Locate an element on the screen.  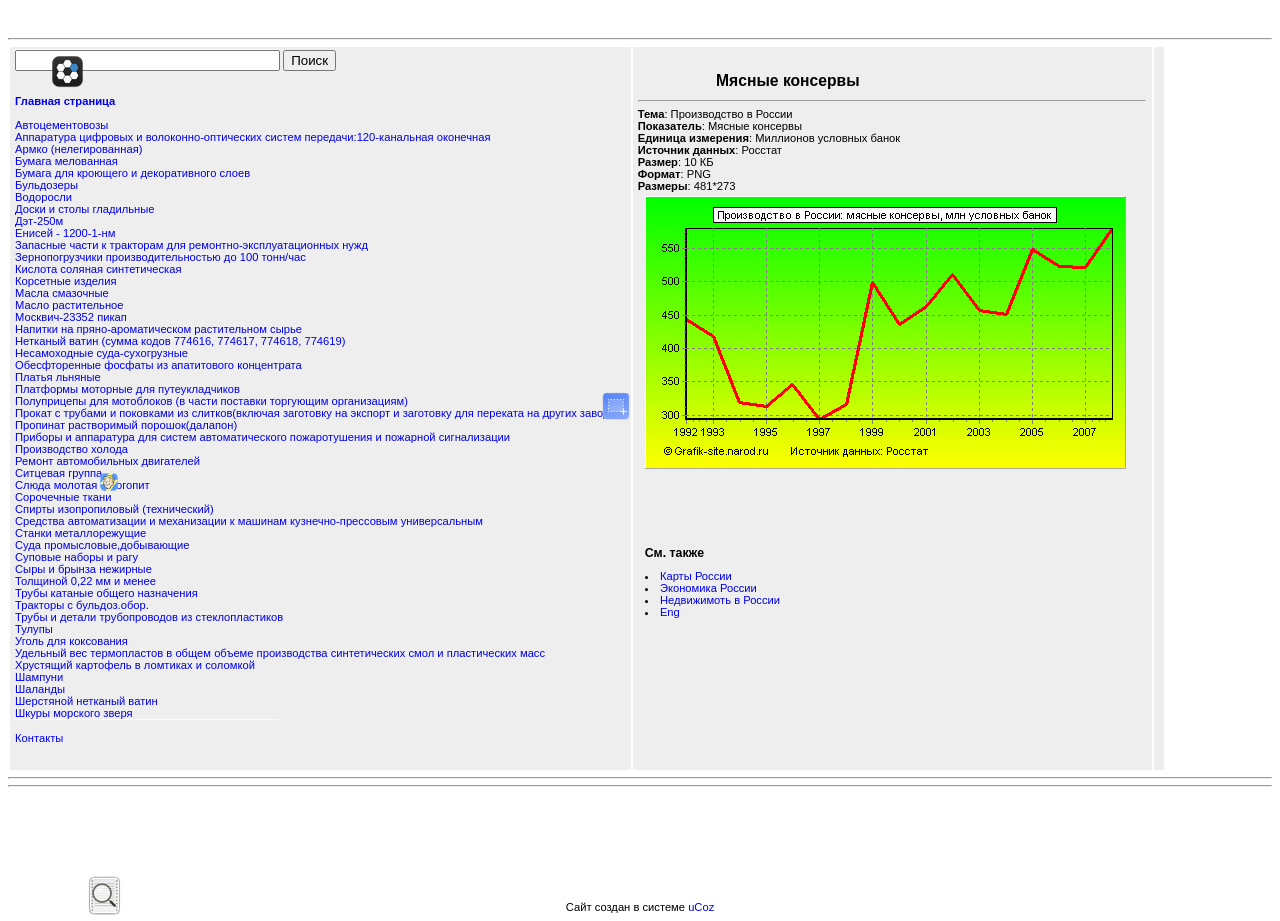
launch robocraft game is located at coordinates (67, 71).